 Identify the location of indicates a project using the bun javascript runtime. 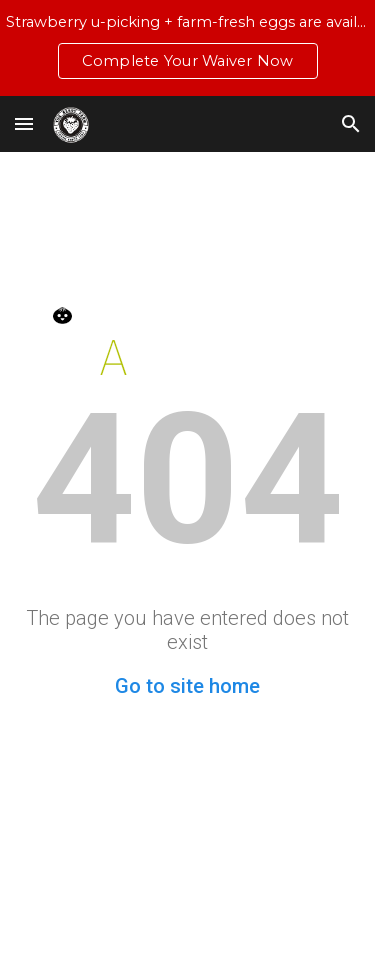
(62, 315).